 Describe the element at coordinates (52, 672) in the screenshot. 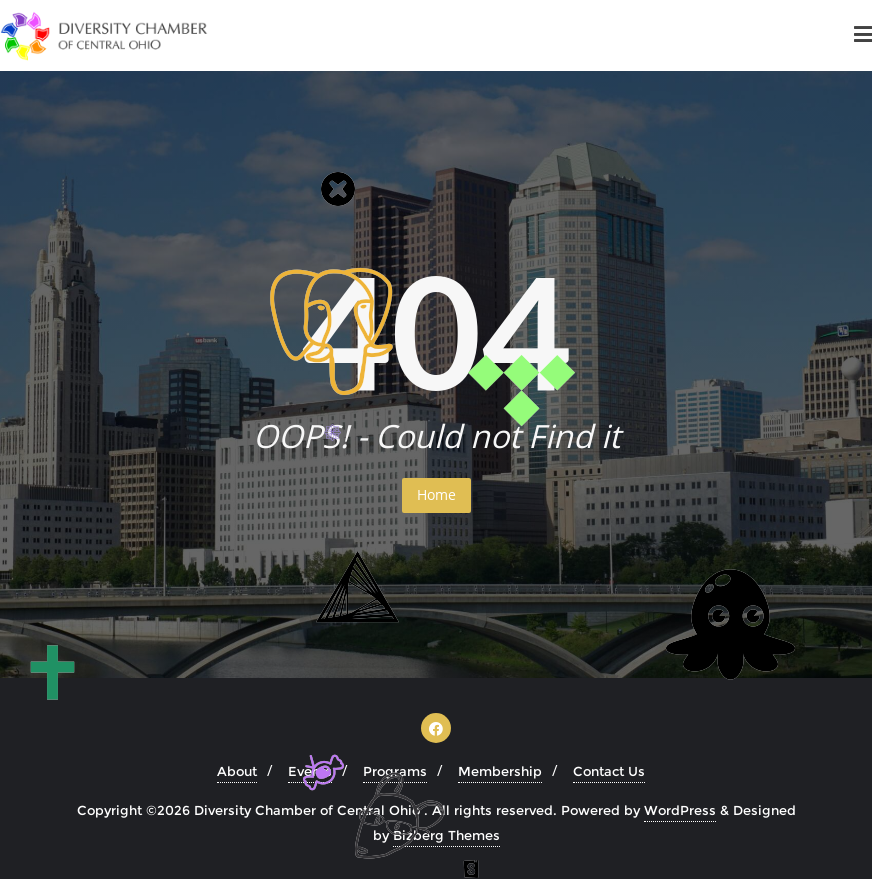

I see `christian cross symbol or religious content indicator` at that location.